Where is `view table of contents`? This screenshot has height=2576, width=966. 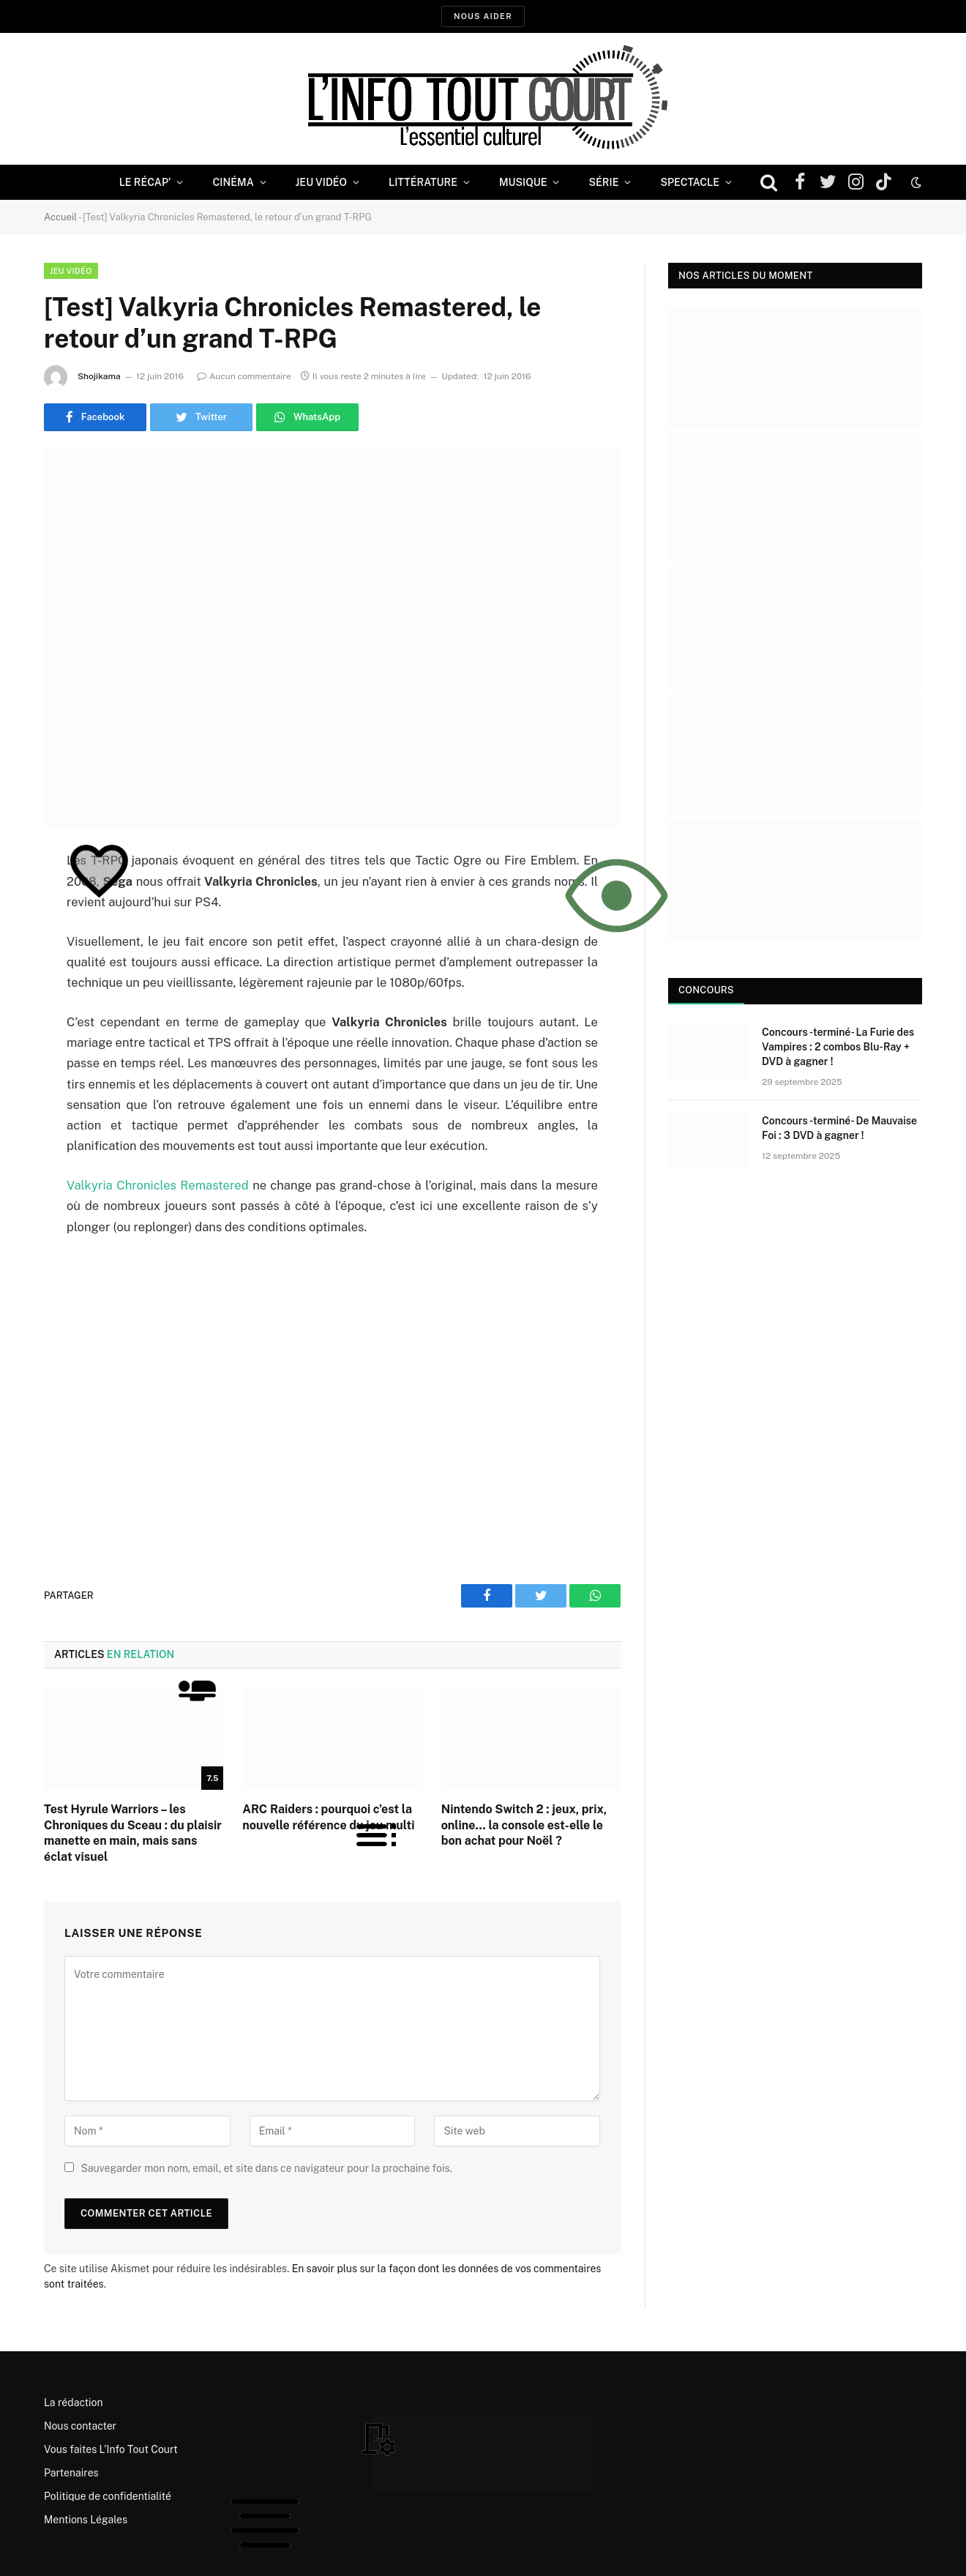
view table of contents is located at coordinates (376, 1835).